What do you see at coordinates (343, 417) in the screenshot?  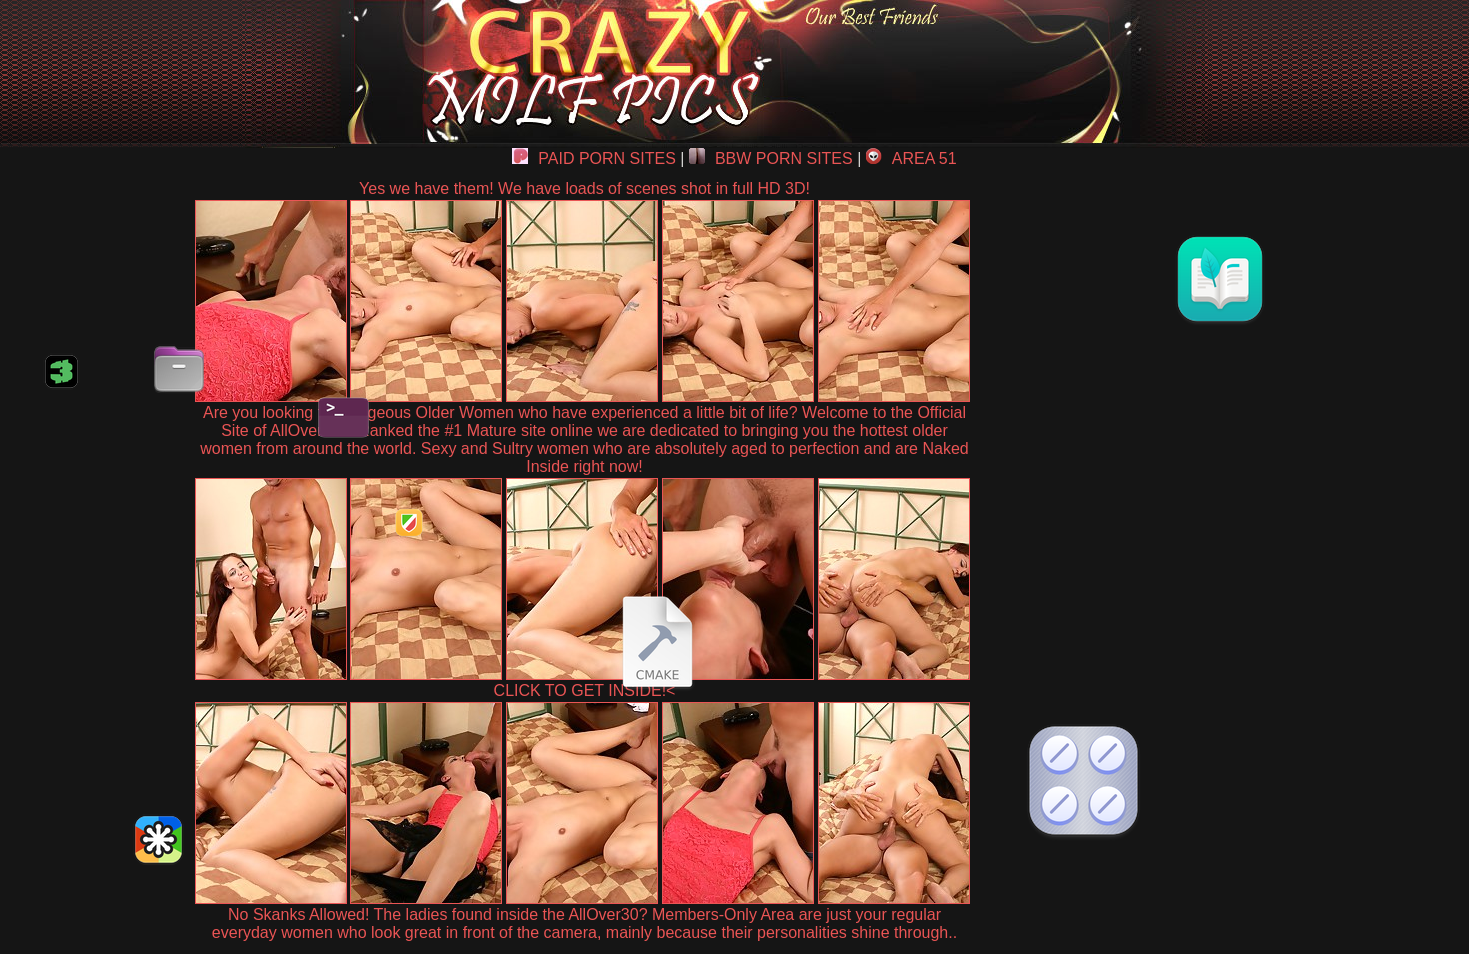 I see `open the terminal application` at bounding box center [343, 417].